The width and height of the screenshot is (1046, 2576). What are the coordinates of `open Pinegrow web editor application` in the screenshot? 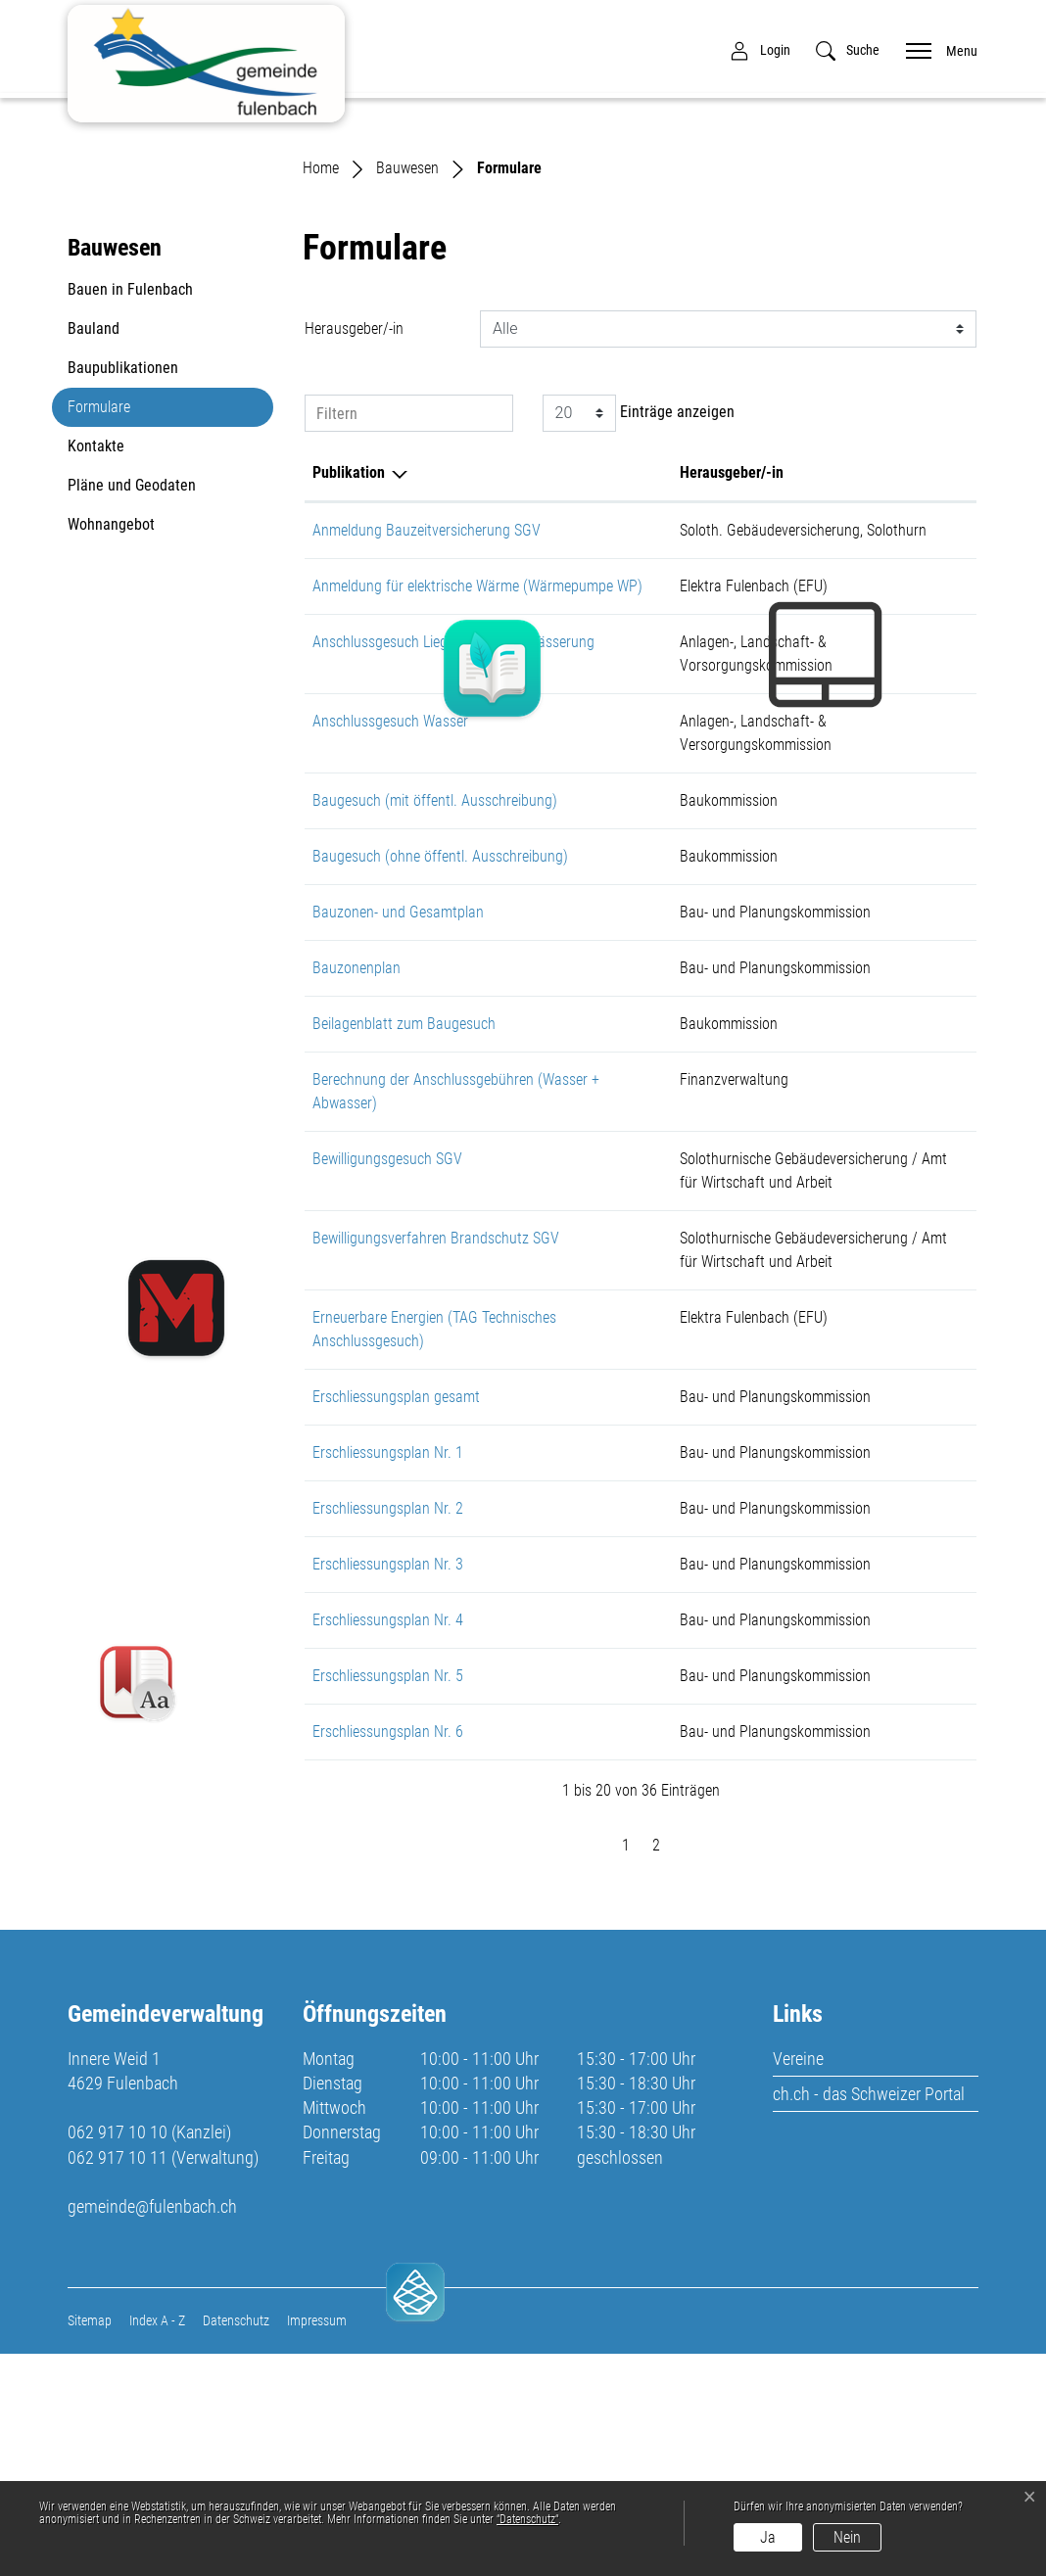 It's located at (415, 2292).